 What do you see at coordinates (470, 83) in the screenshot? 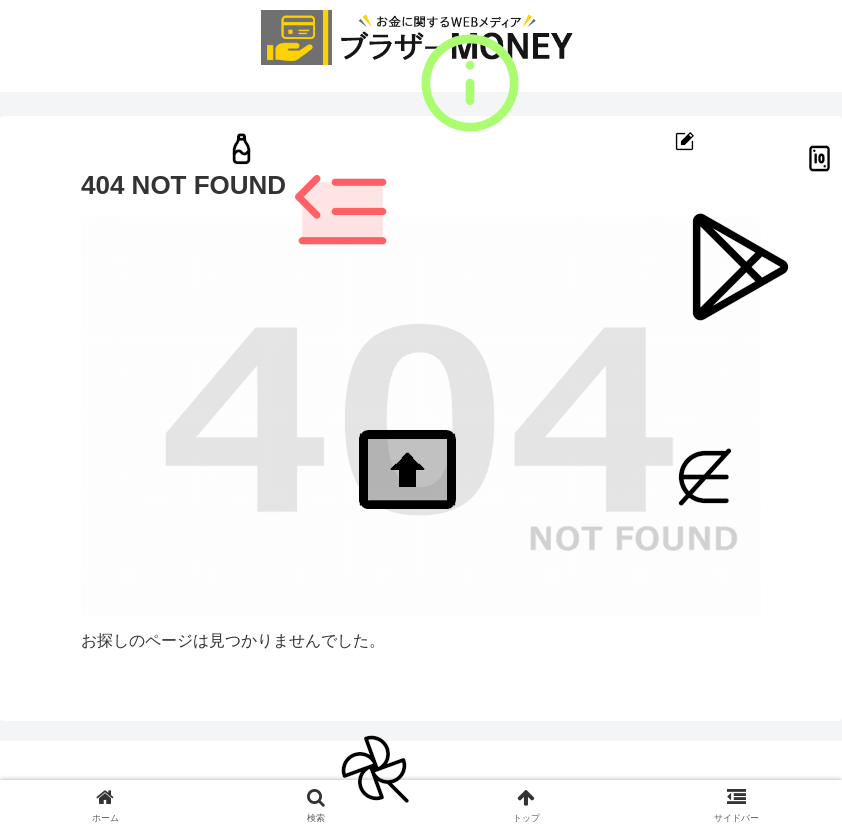
I see `view more information or details` at bounding box center [470, 83].